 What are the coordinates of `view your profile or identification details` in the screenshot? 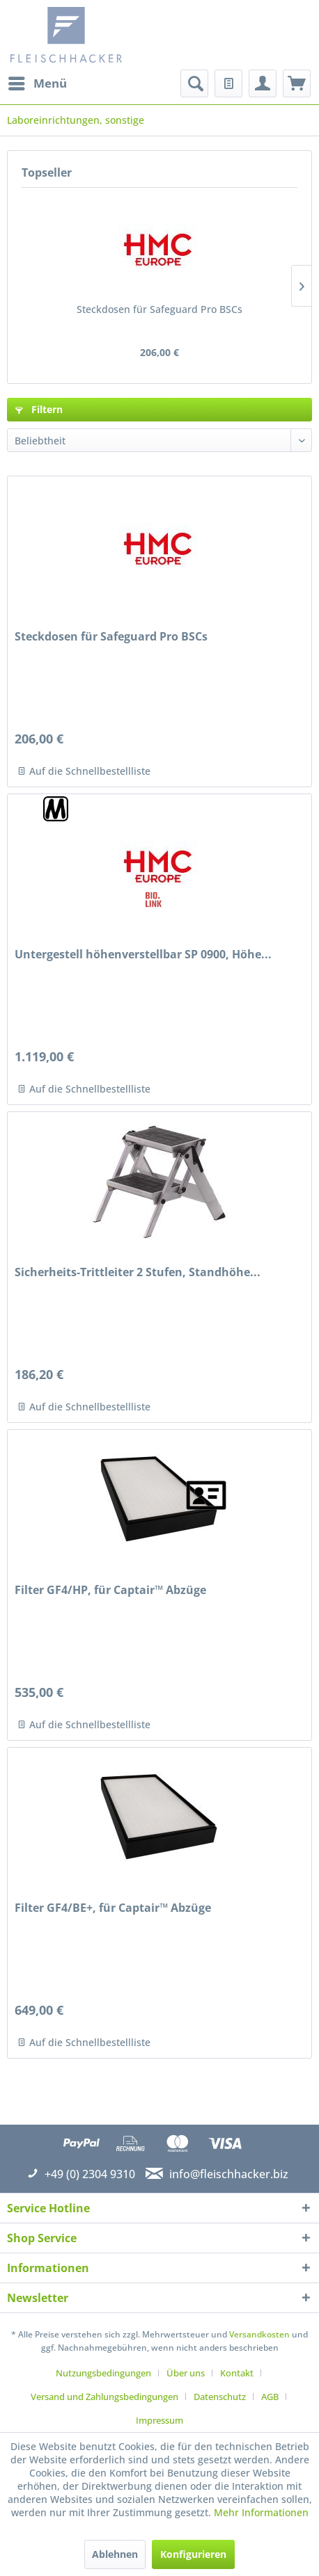 It's located at (206, 1495).